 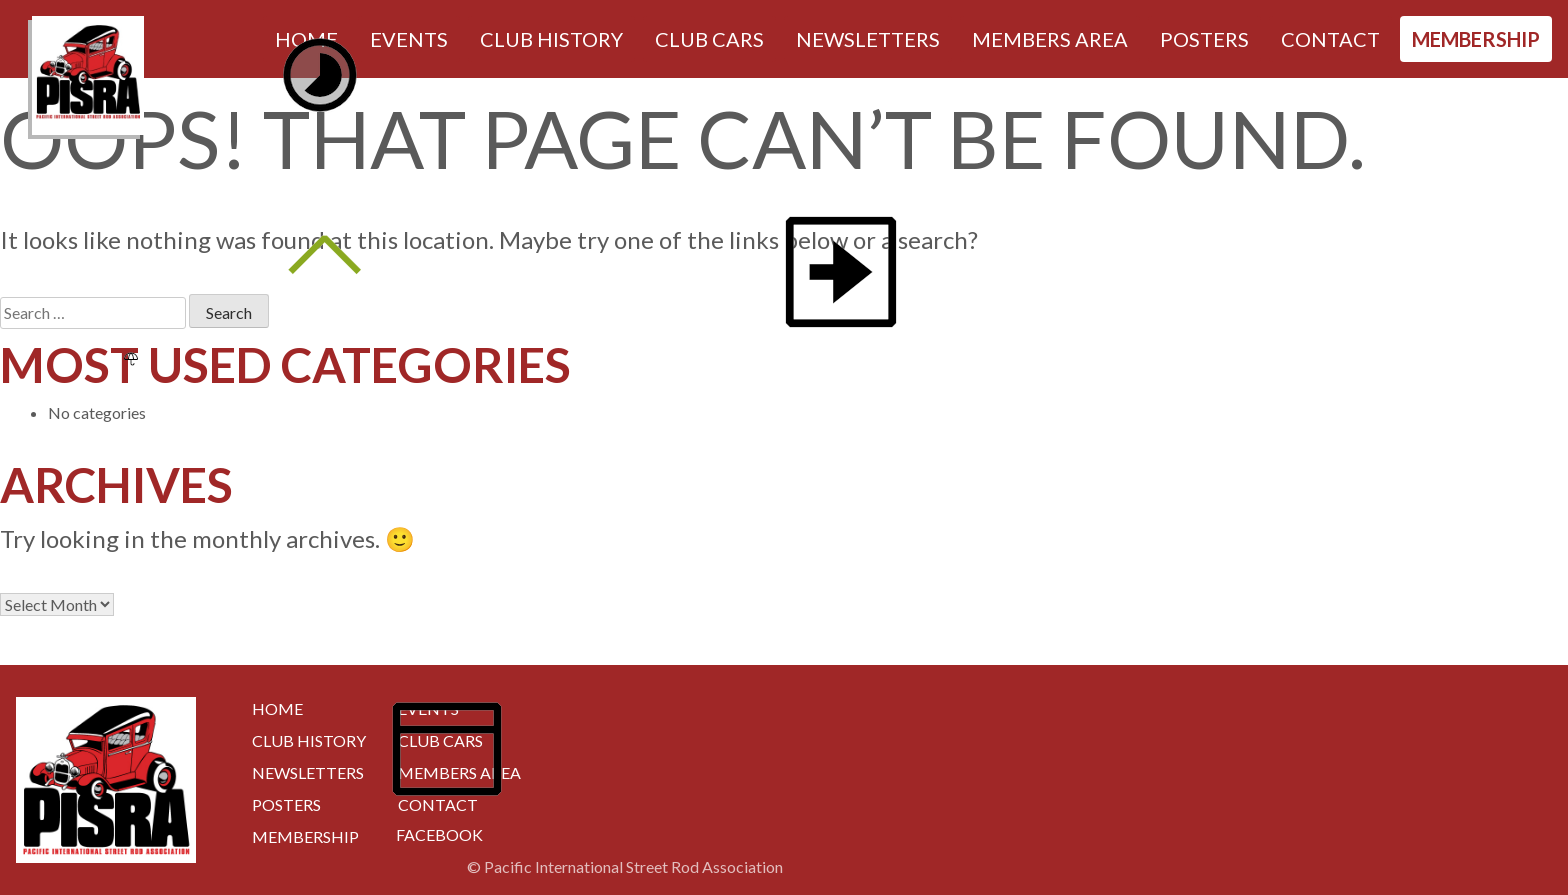 I want to click on open in a new window, so click(x=447, y=749).